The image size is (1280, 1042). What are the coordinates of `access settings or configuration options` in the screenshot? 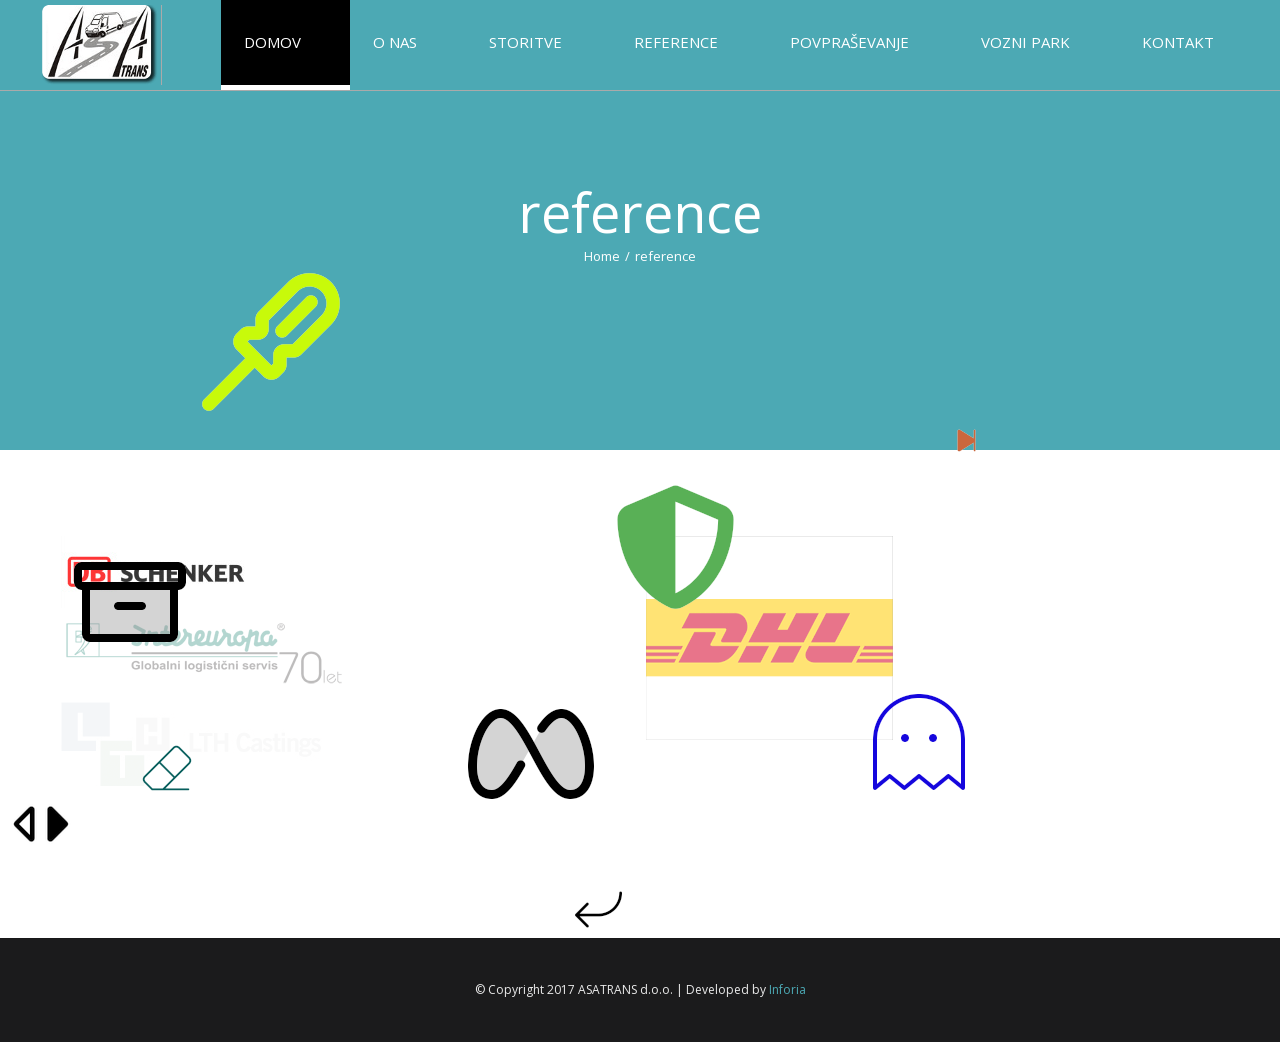 It's located at (271, 342).